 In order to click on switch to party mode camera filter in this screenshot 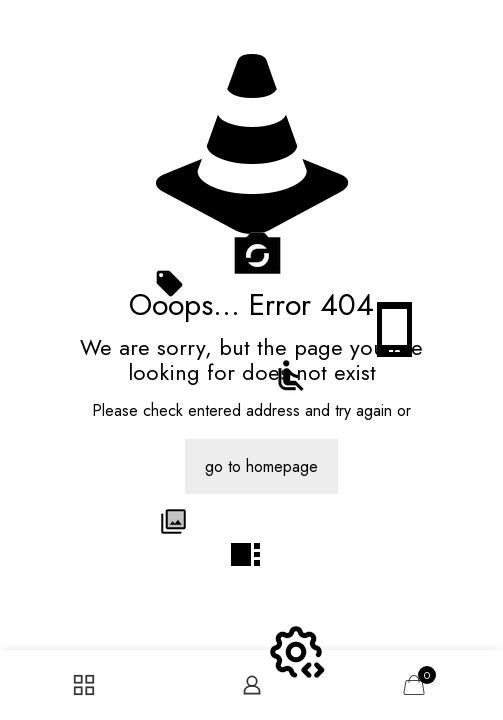, I will do `click(257, 255)`.